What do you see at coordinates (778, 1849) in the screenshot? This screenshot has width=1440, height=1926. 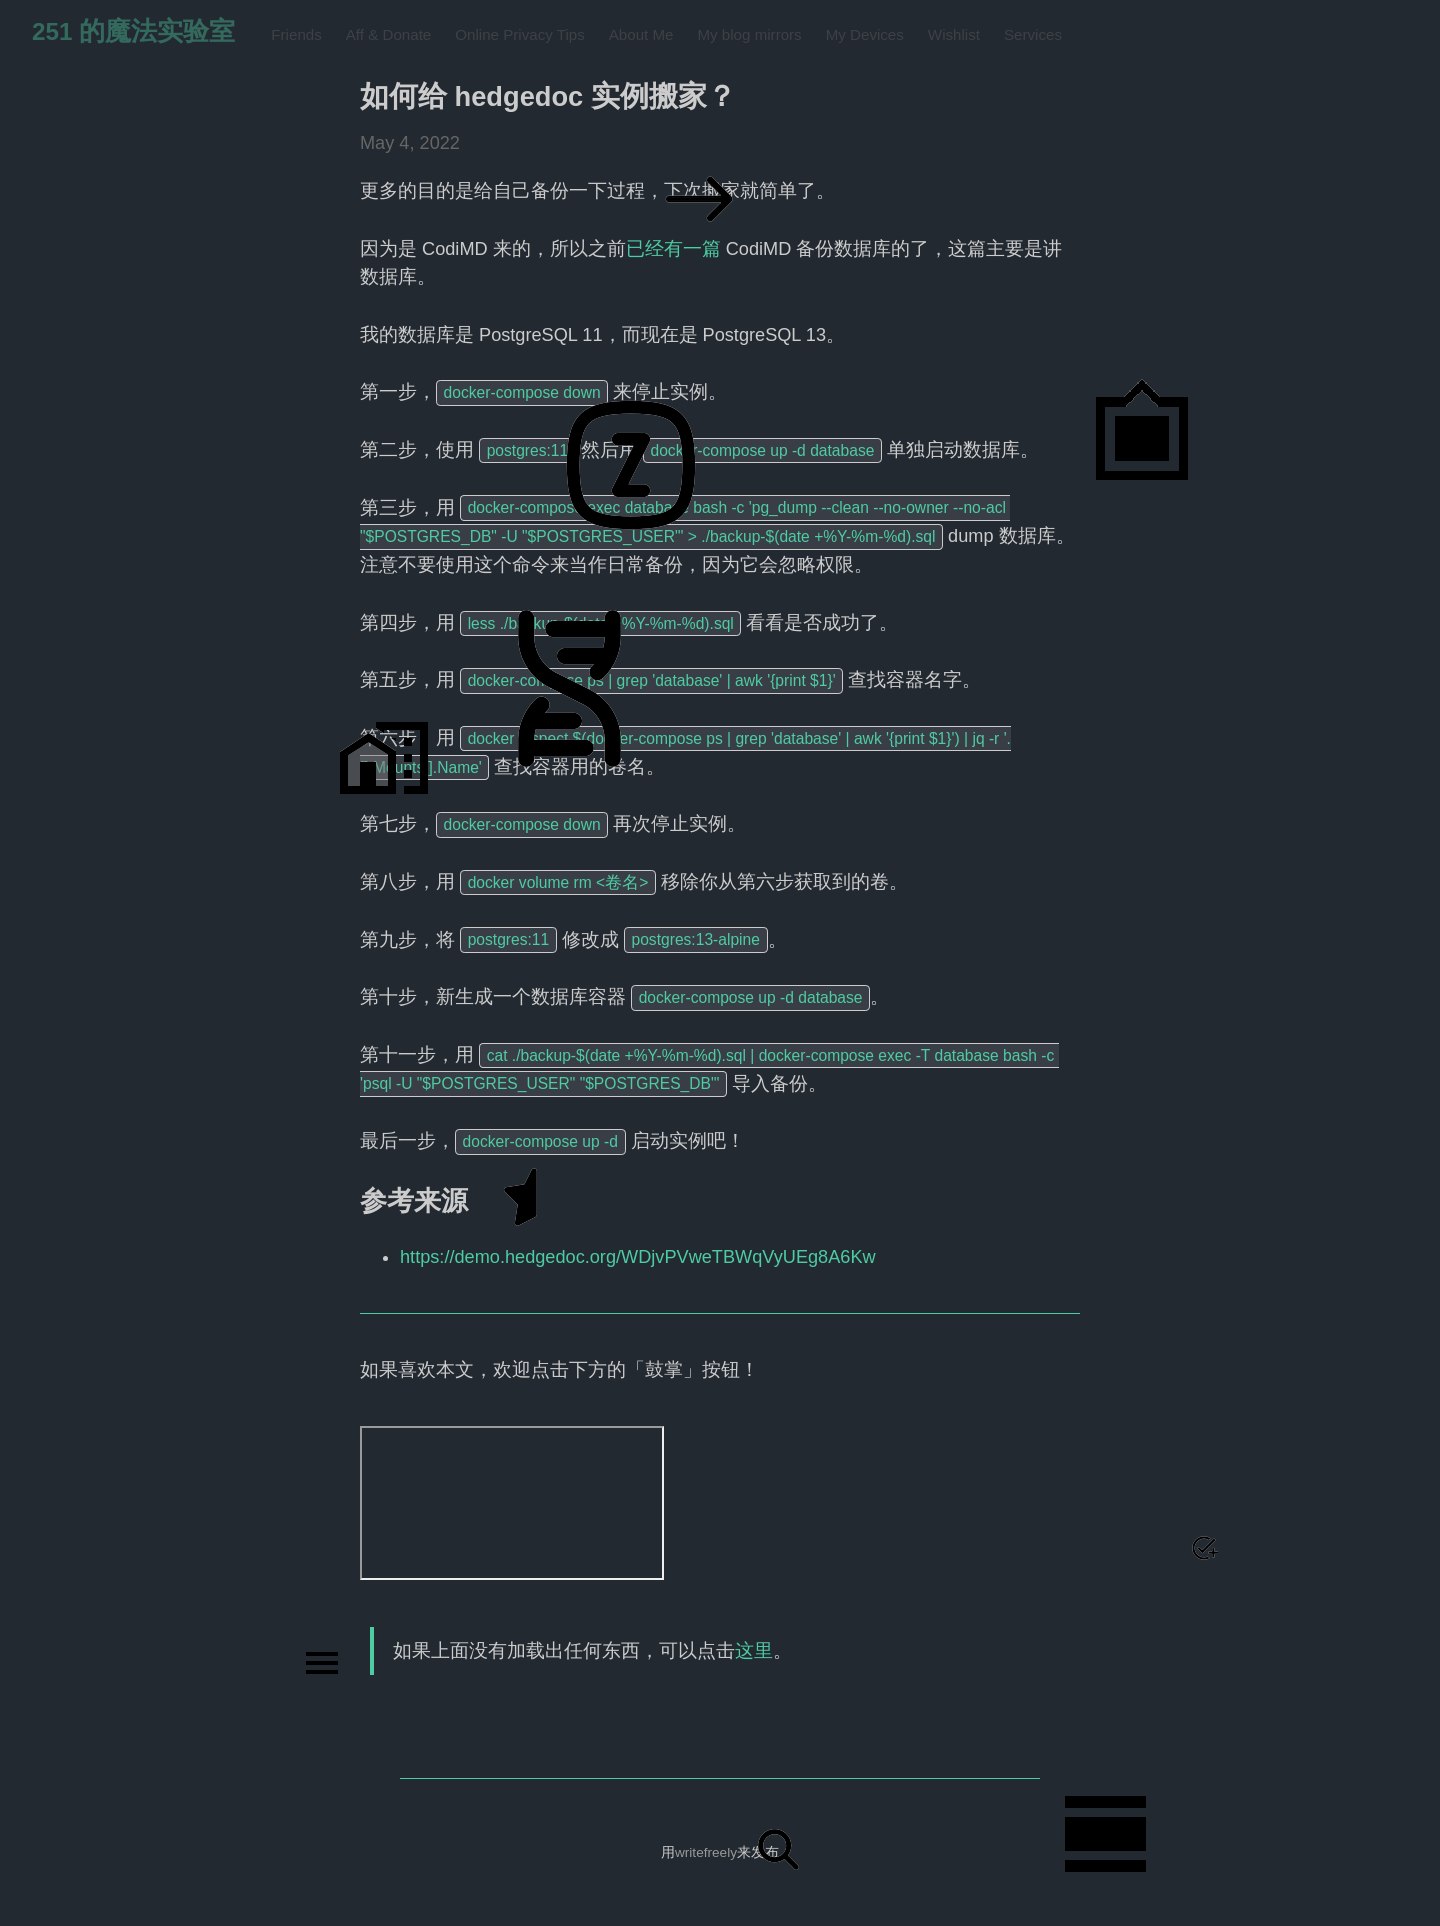 I see `search for content or items` at bounding box center [778, 1849].